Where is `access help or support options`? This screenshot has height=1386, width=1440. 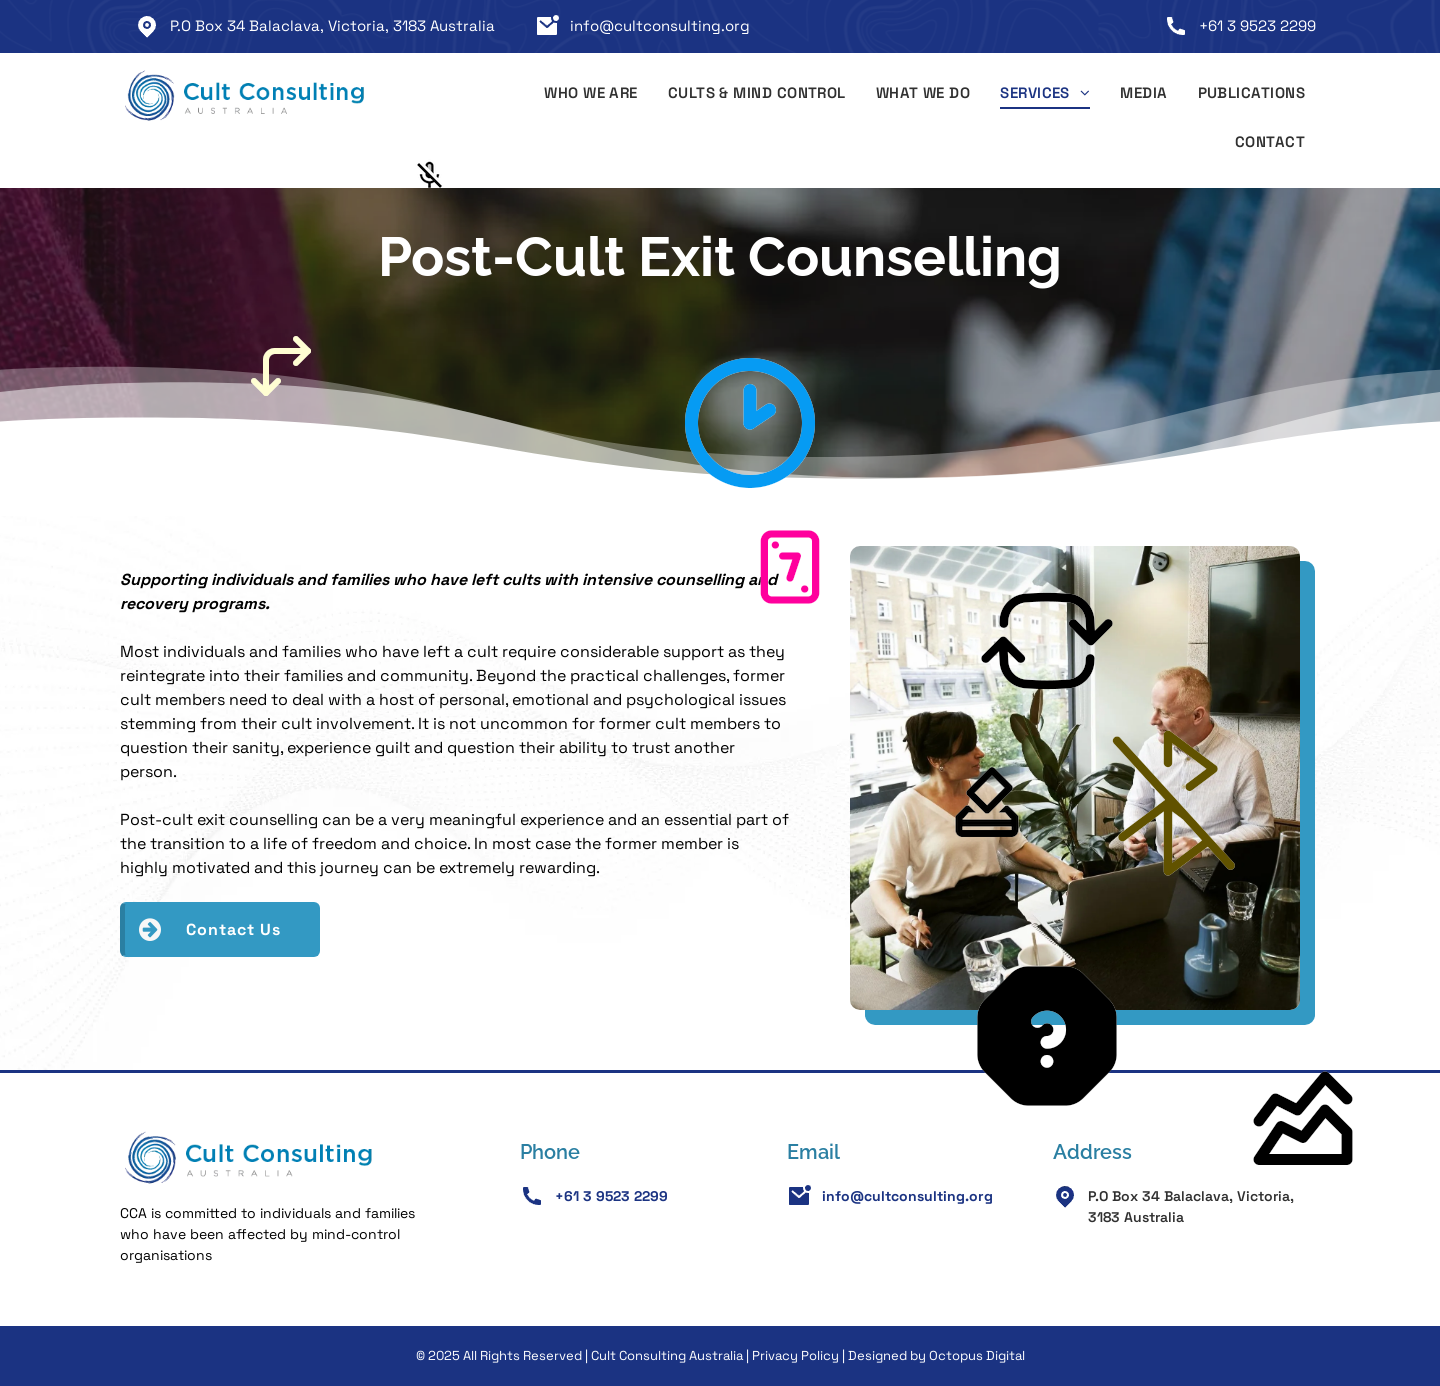 access help or support options is located at coordinates (1047, 1036).